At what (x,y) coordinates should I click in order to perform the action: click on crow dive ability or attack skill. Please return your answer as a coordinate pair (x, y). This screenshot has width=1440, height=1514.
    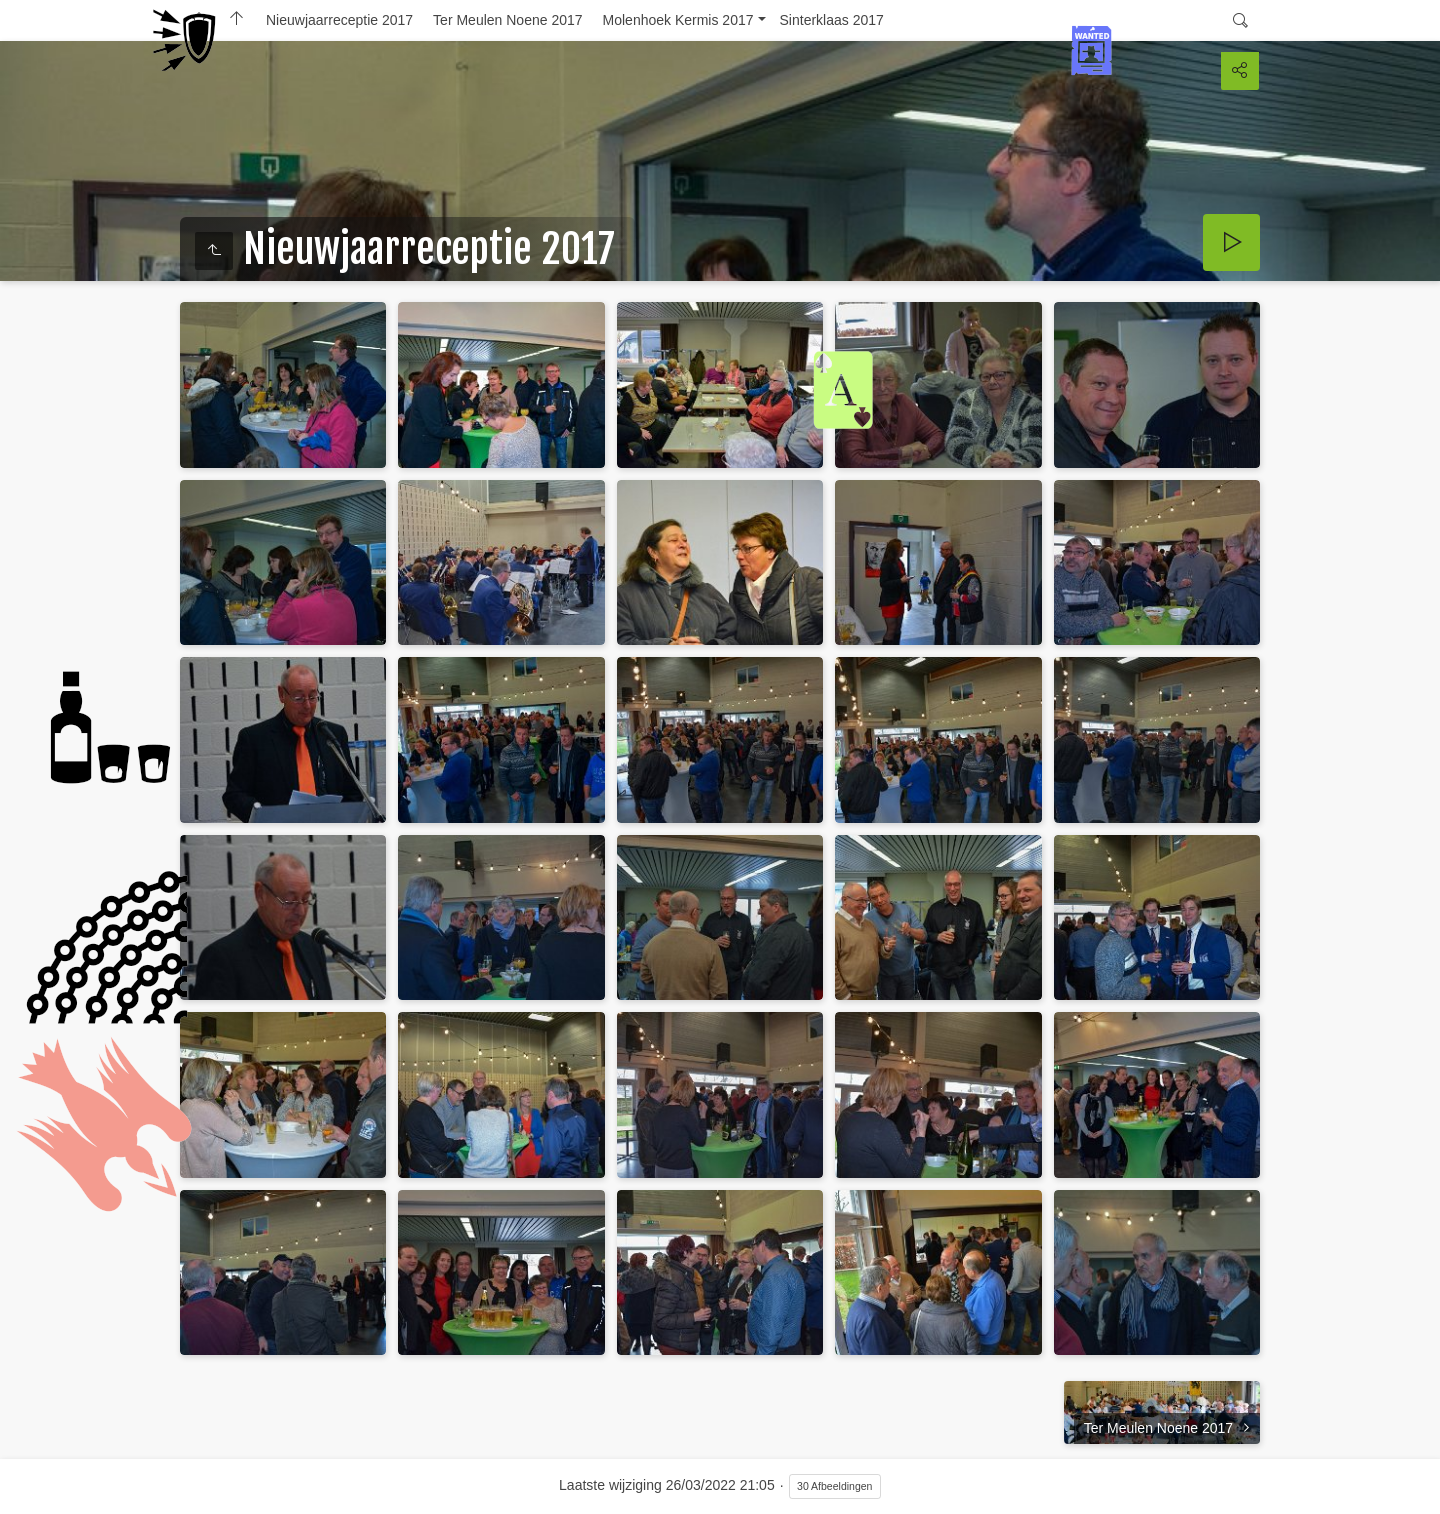
    Looking at the image, I should click on (105, 1124).